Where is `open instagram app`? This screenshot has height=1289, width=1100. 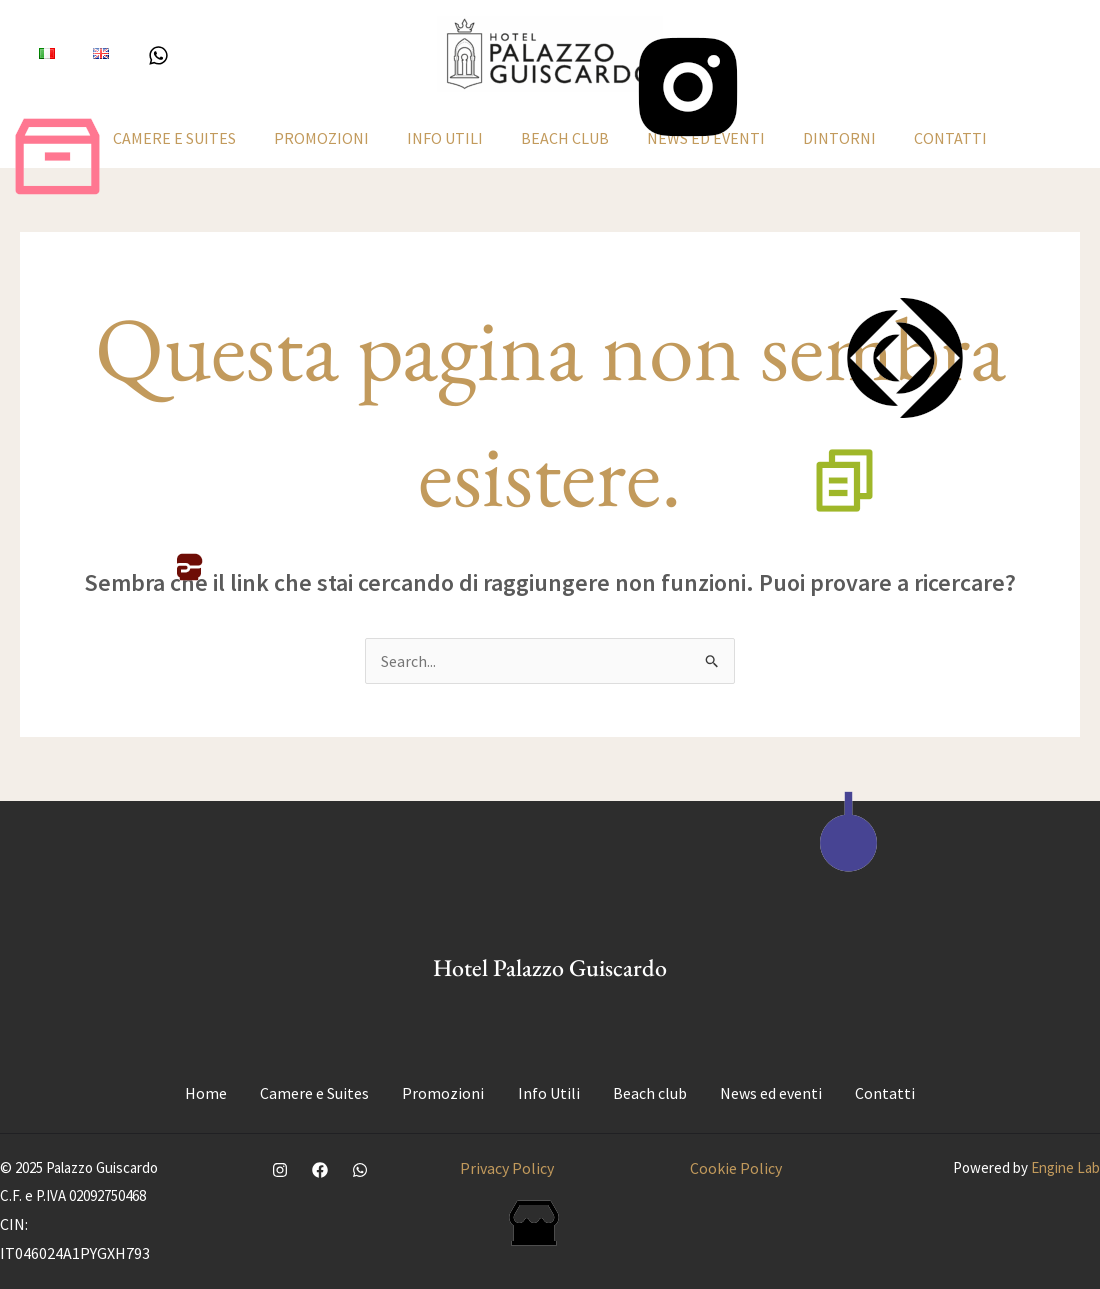
open instagram app is located at coordinates (688, 87).